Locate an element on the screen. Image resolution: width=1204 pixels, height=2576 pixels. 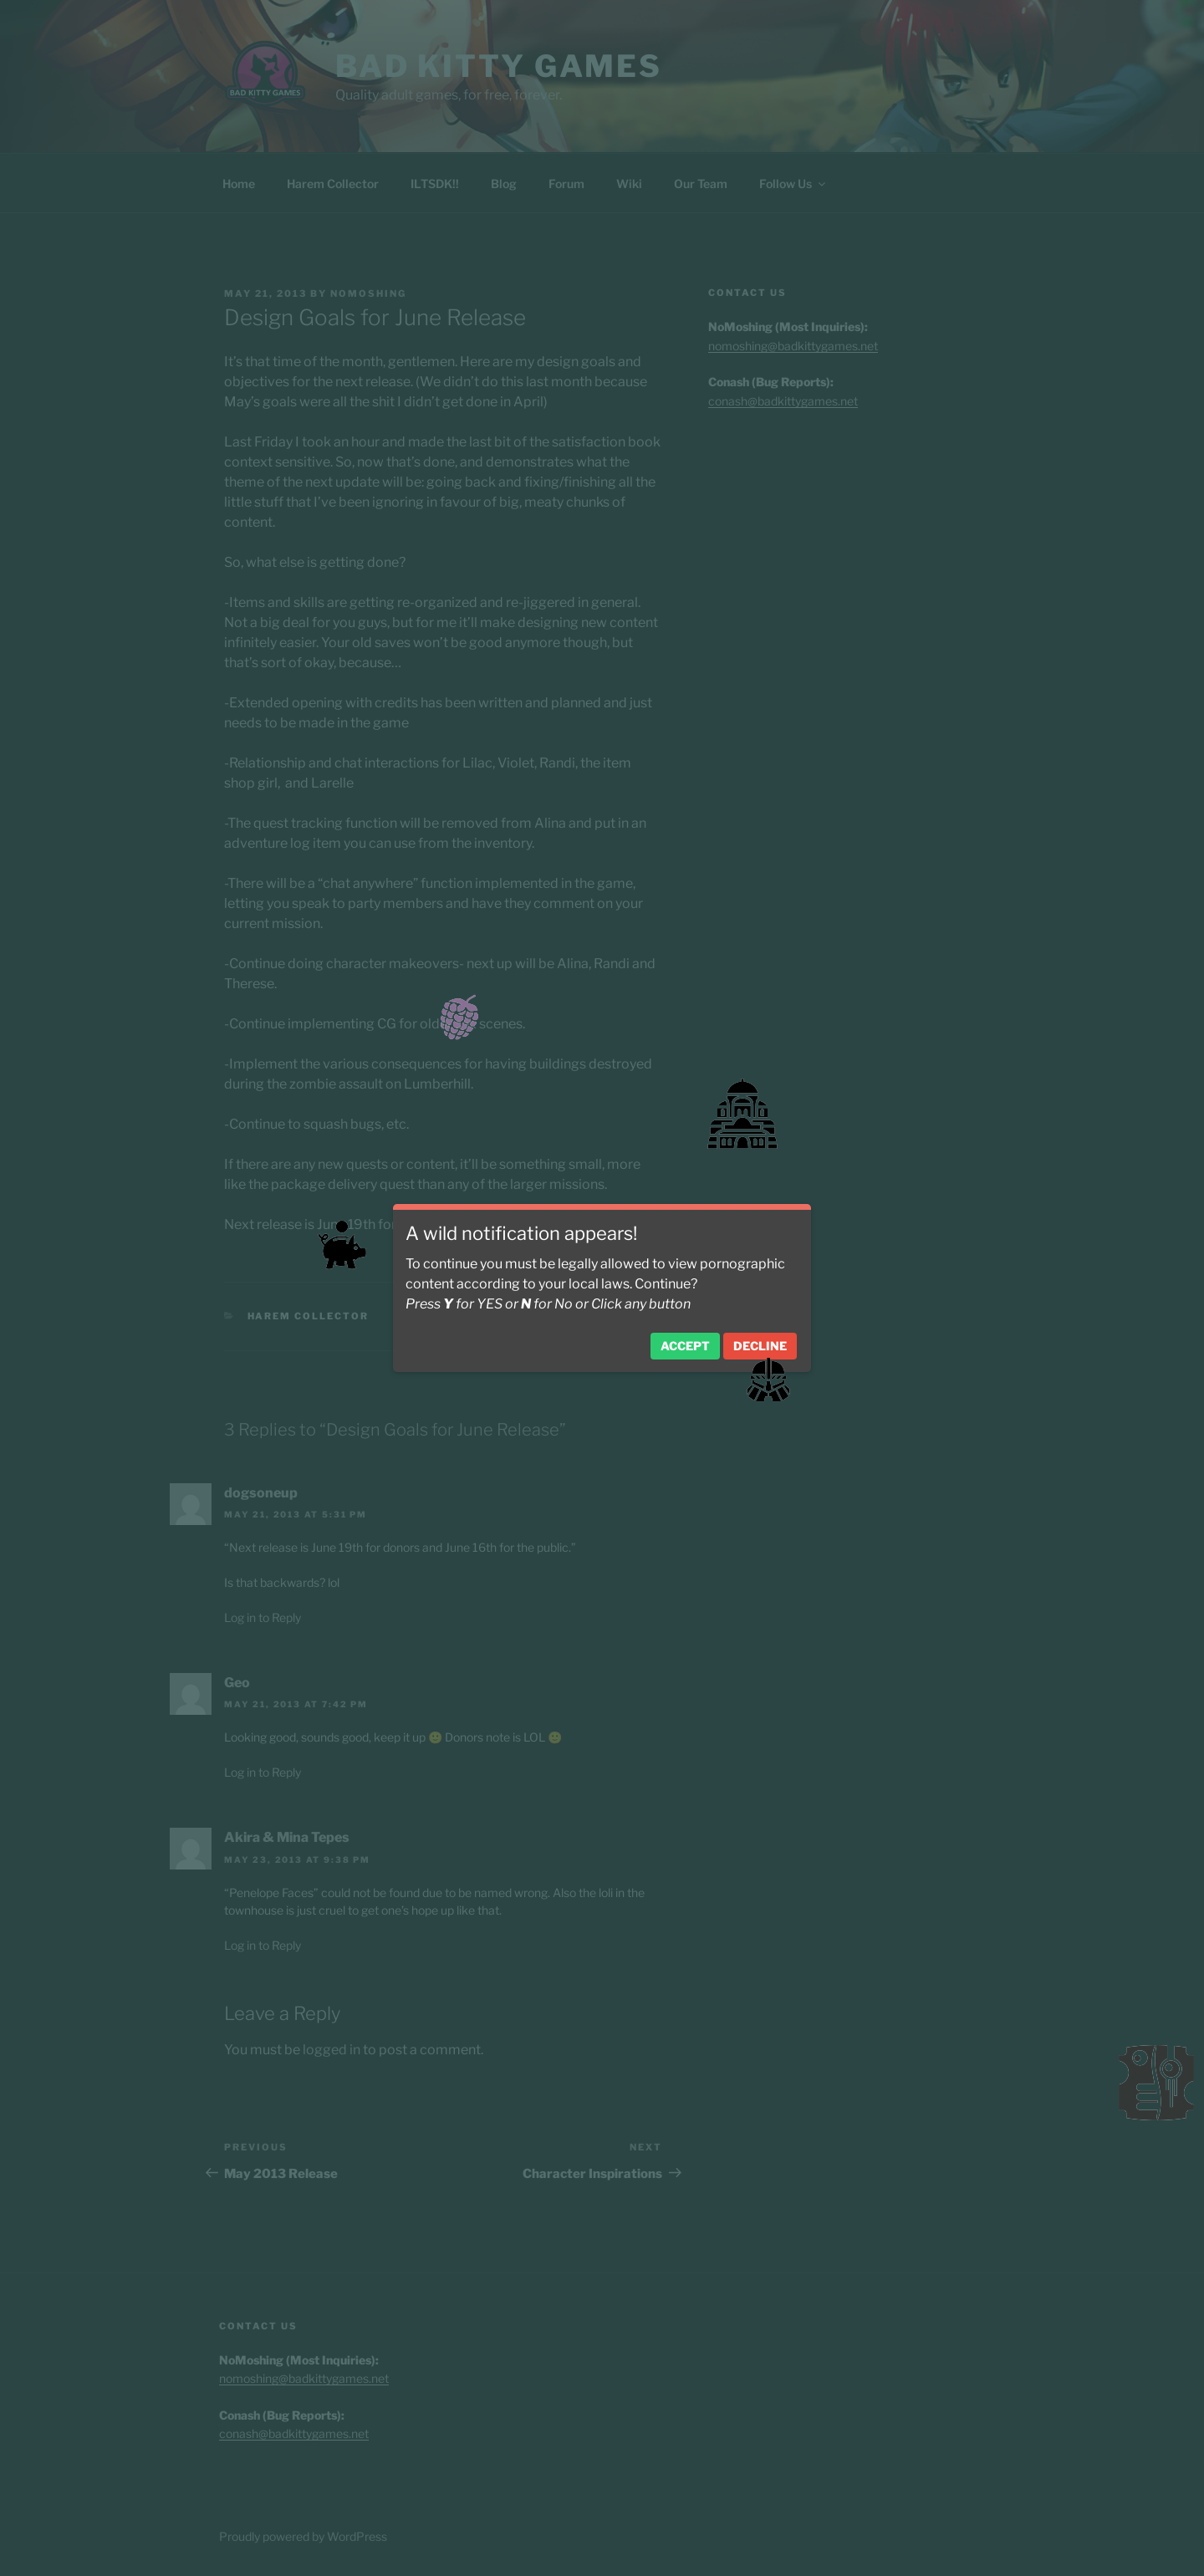
view historical or religious landmarks is located at coordinates (742, 1114).